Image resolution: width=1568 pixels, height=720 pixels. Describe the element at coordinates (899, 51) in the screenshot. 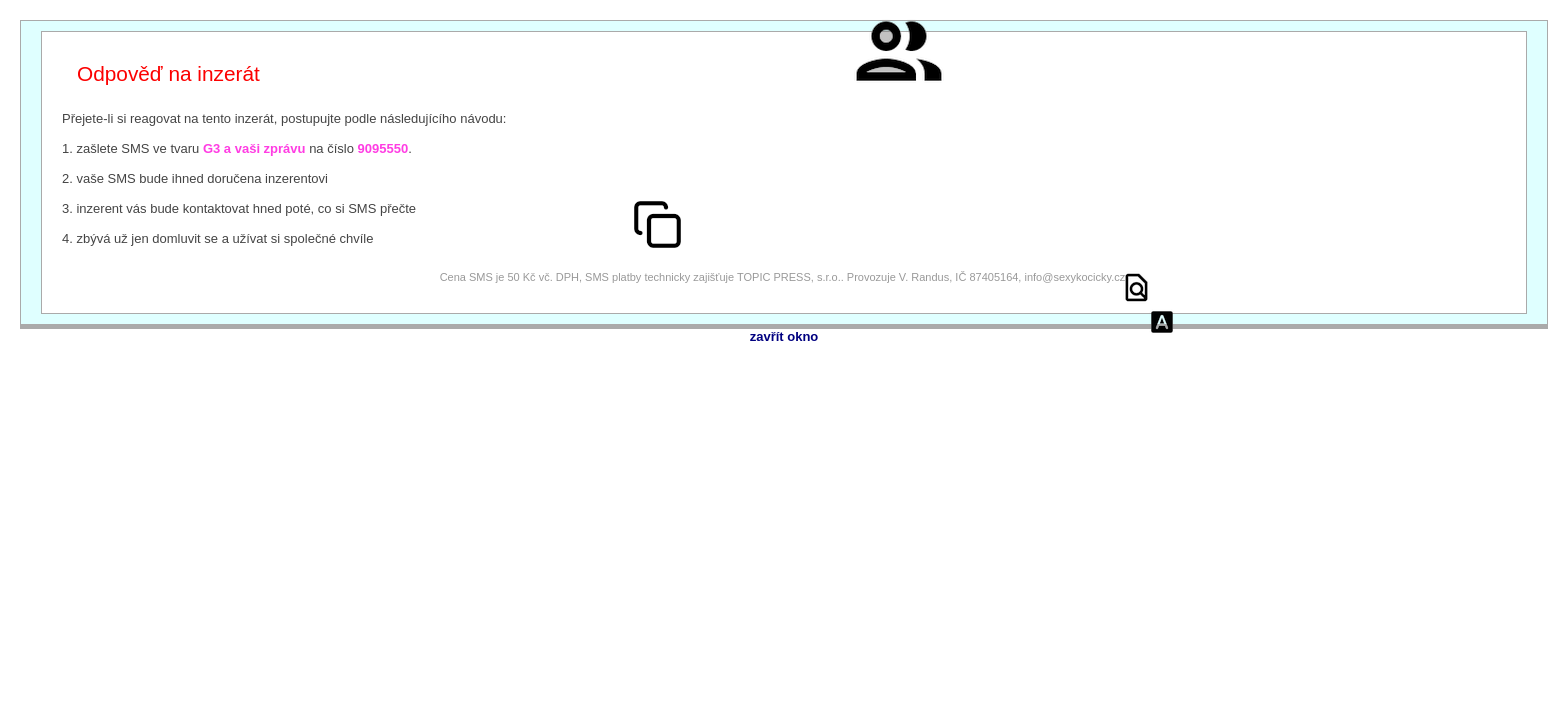

I see `view contacts or people list` at that location.